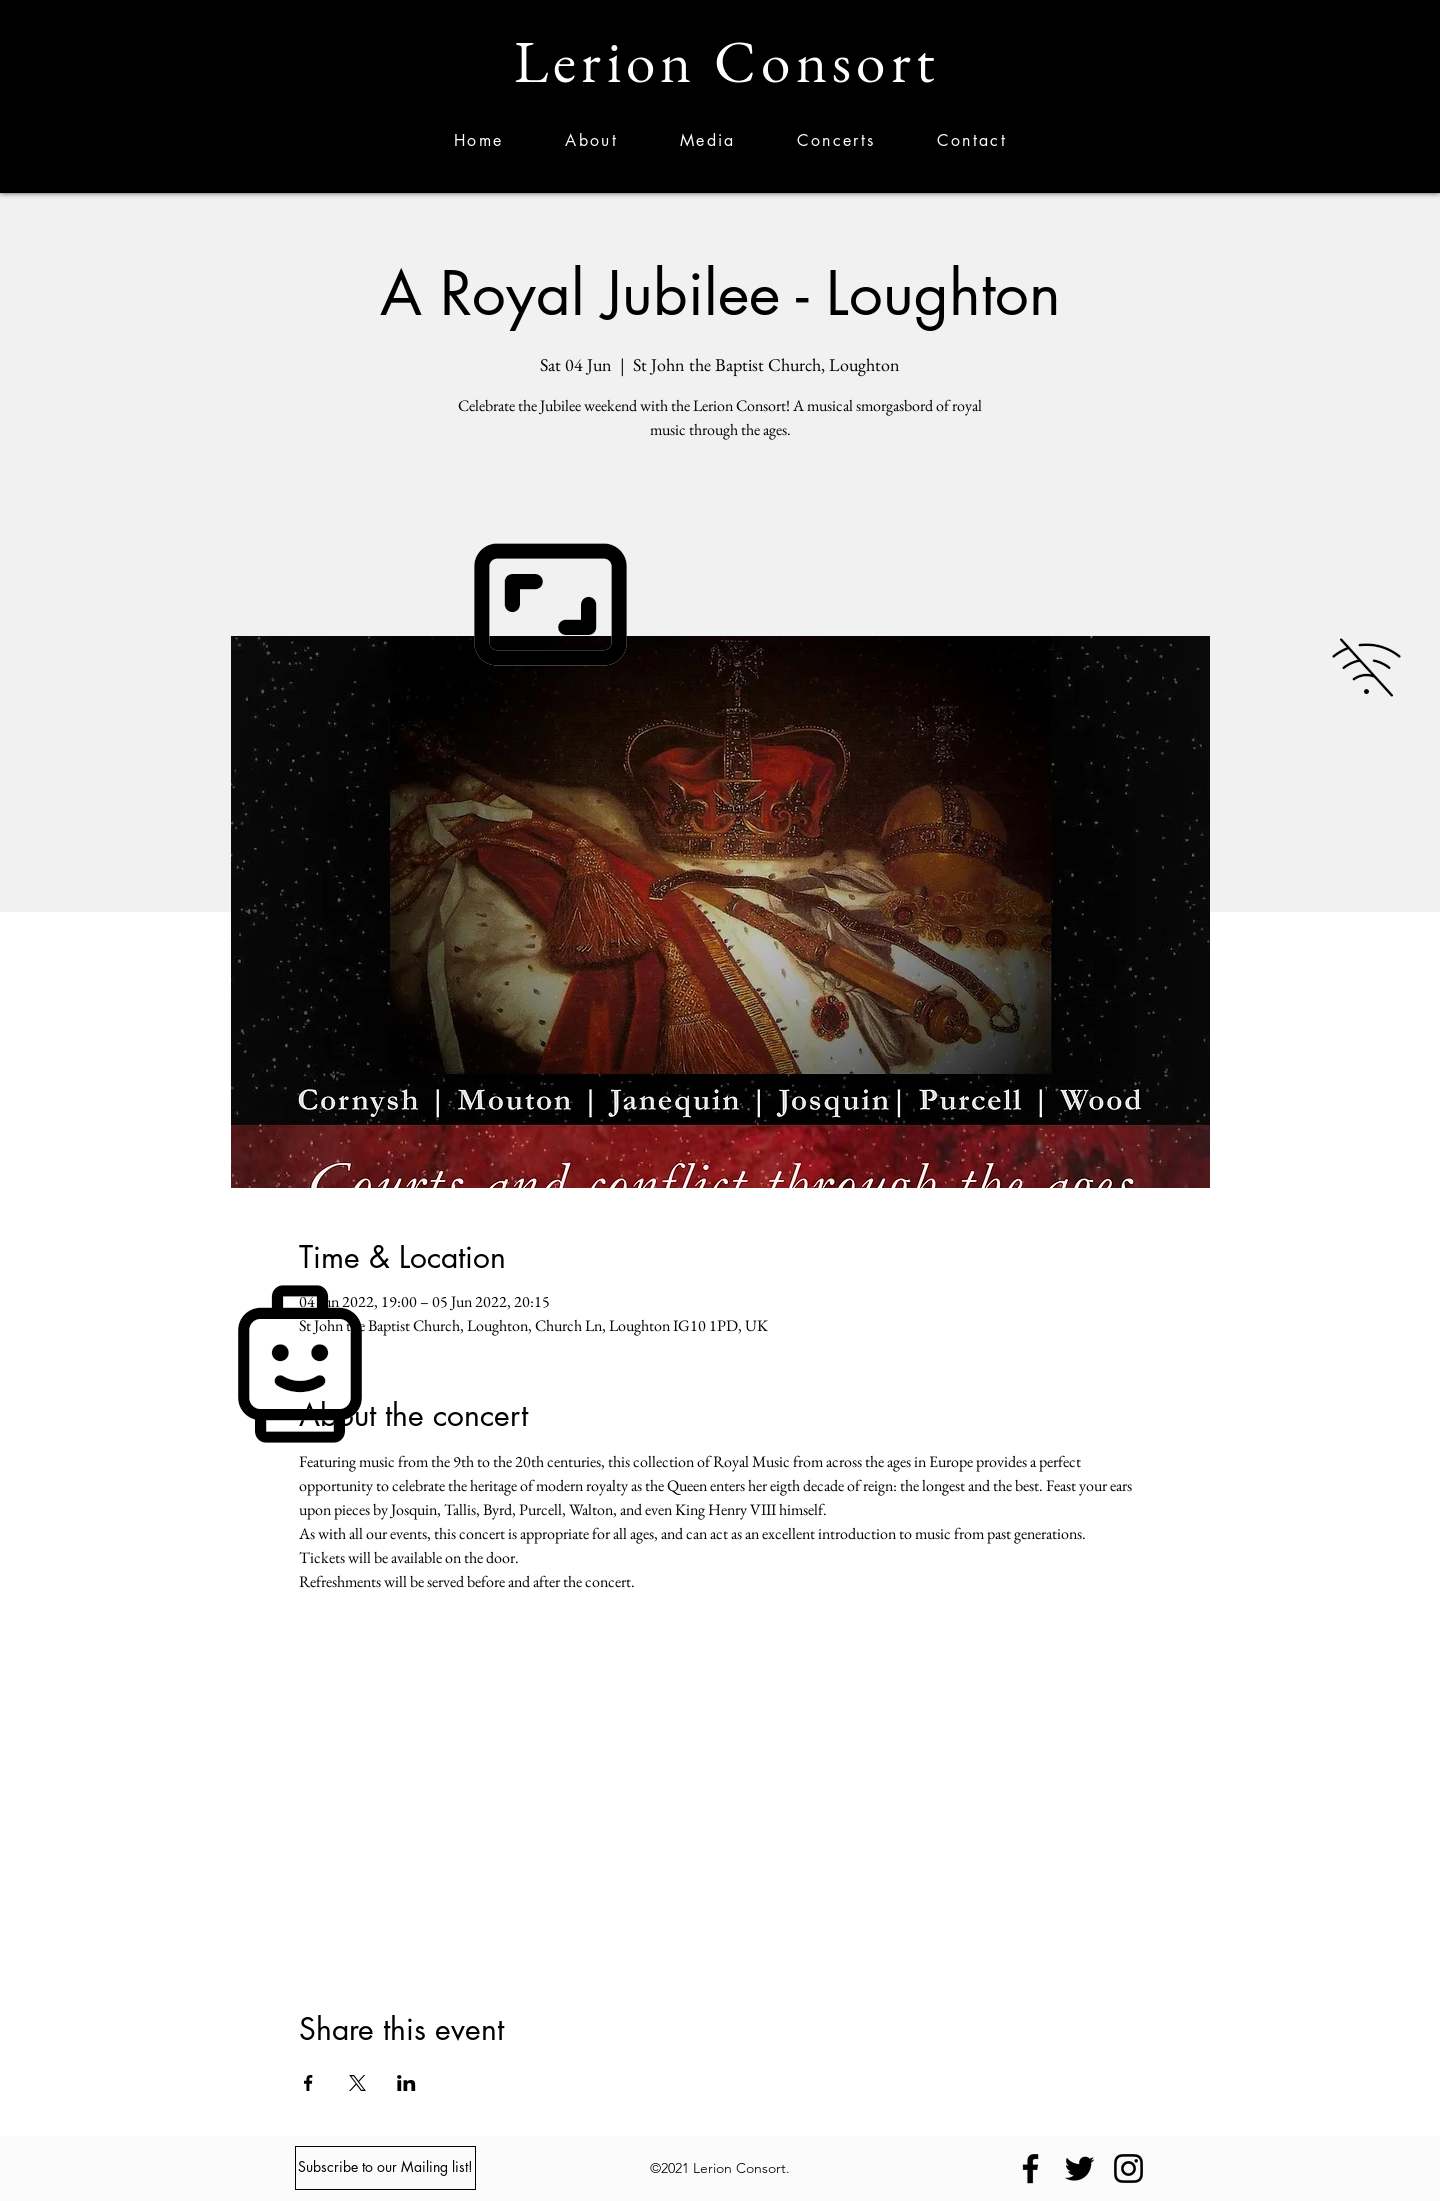 The image size is (1440, 2201). What do you see at coordinates (1366, 667) in the screenshot?
I see `indicates no wifi connection available` at bounding box center [1366, 667].